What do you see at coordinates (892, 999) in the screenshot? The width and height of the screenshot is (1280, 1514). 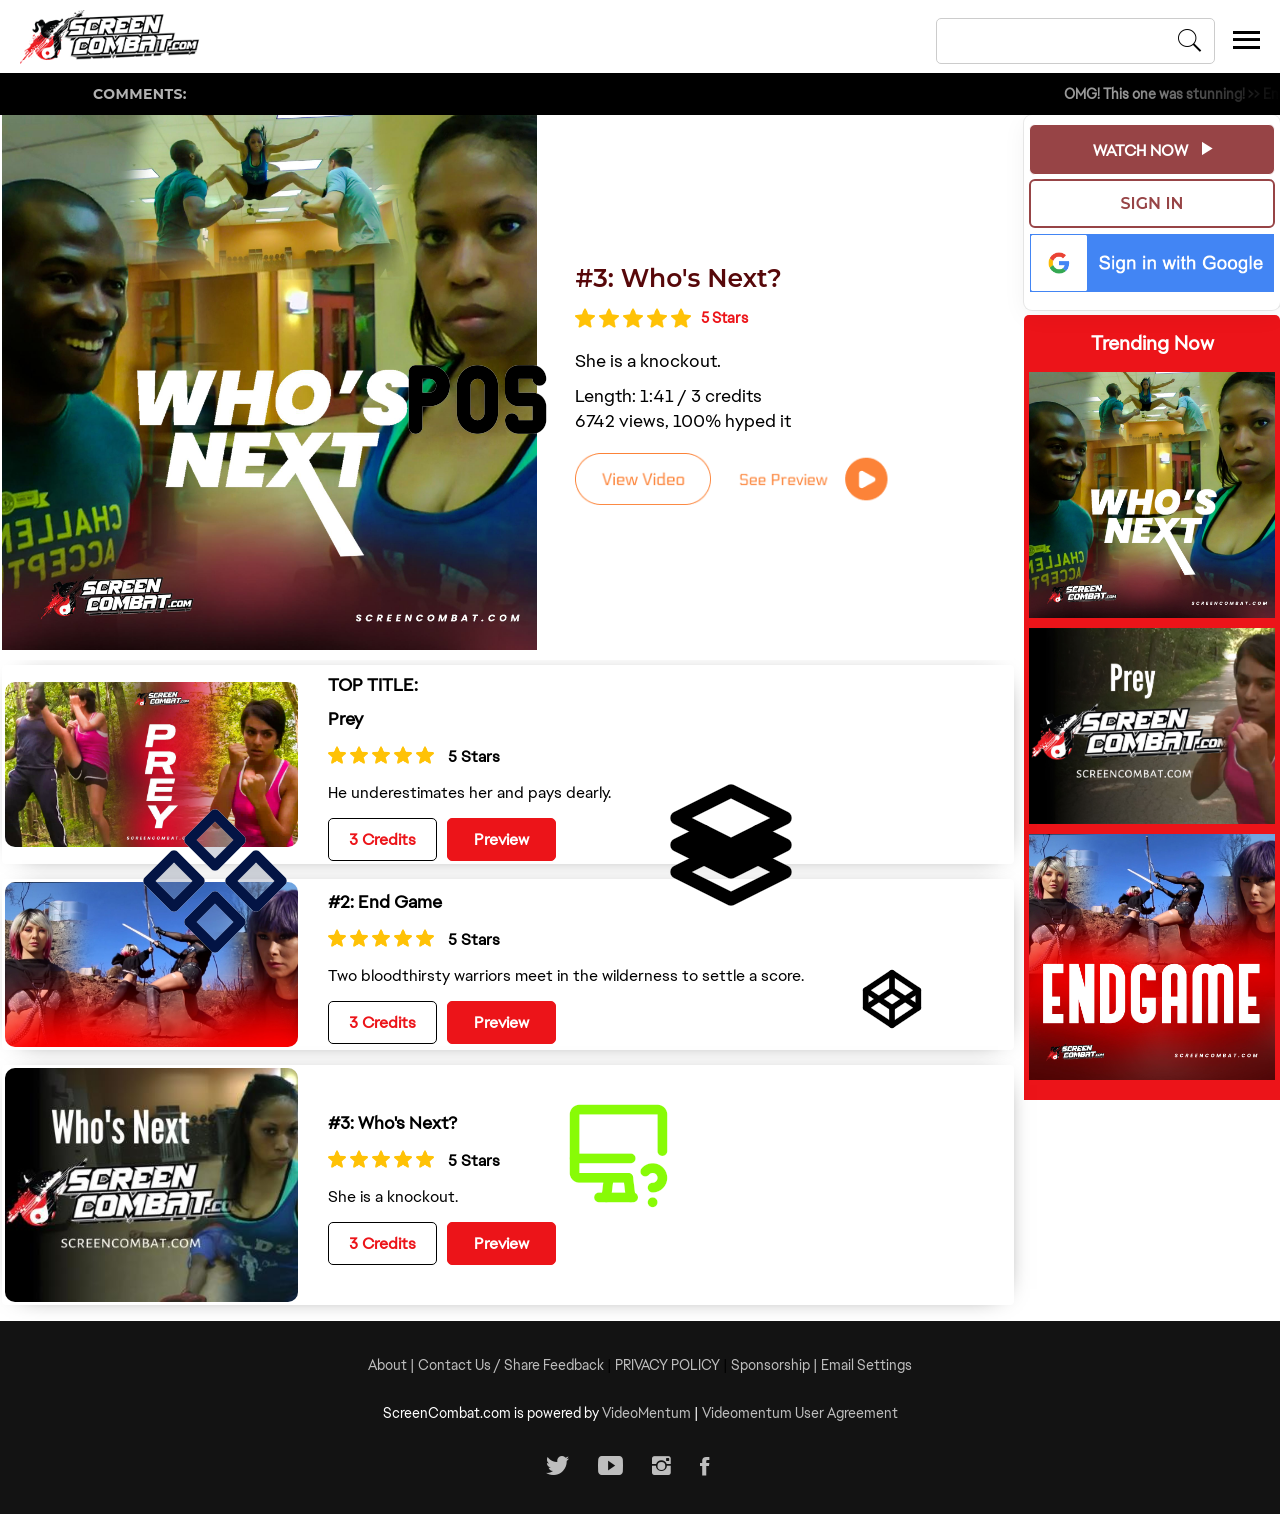 I see `open CodePen website` at bounding box center [892, 999].